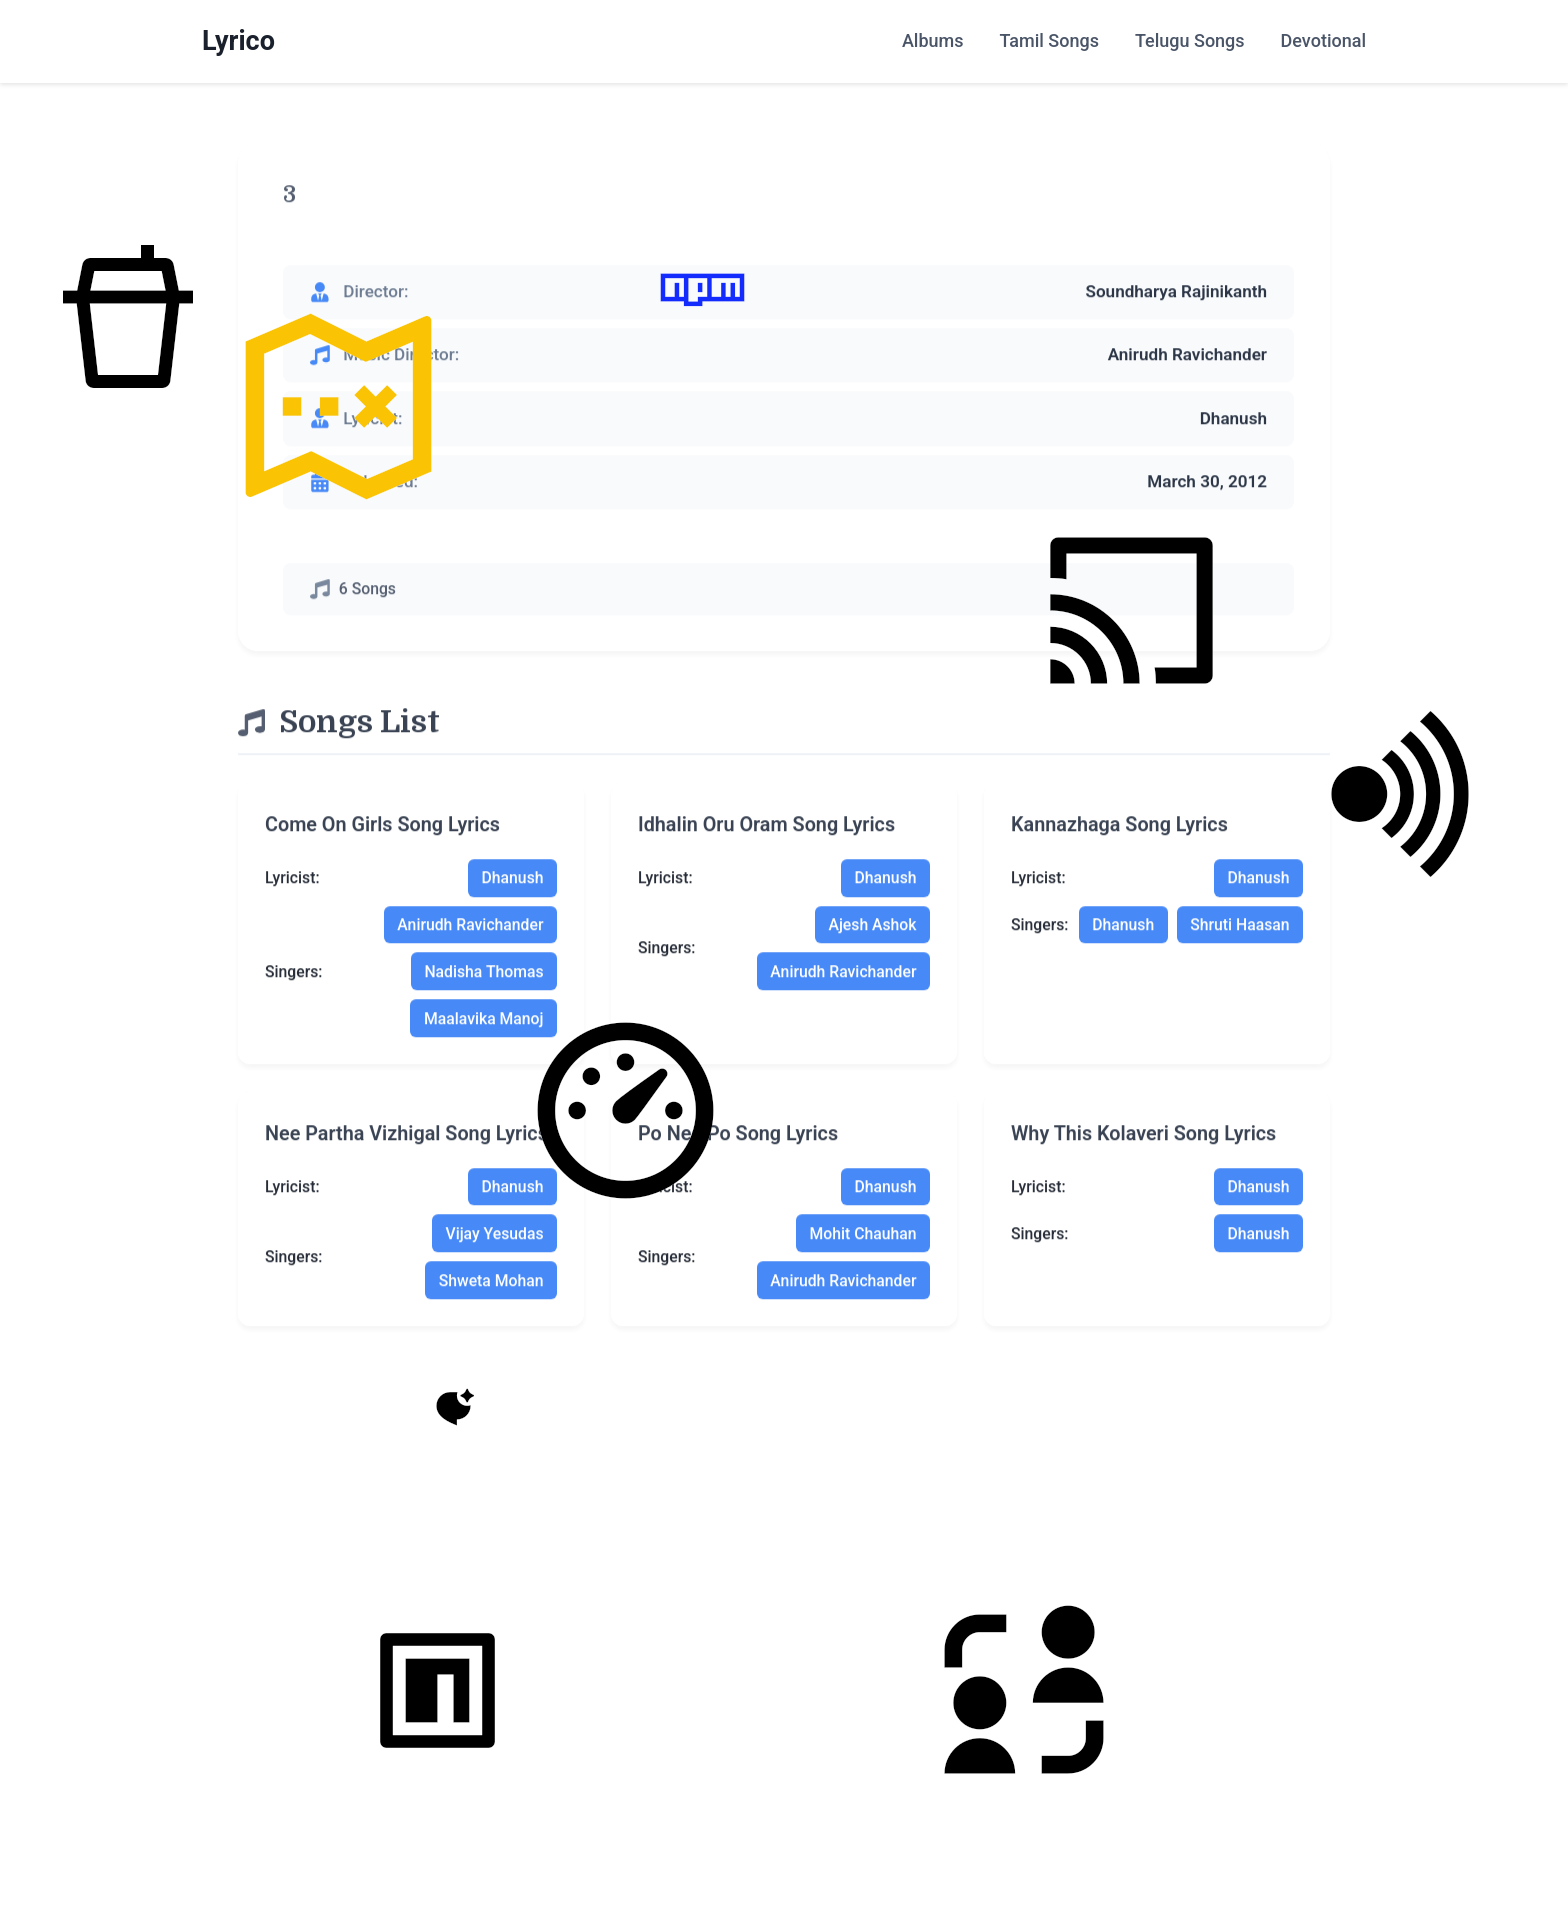 The image size is (1568, 1922). I want to click on npm package registry logo, so click(437, 1690).